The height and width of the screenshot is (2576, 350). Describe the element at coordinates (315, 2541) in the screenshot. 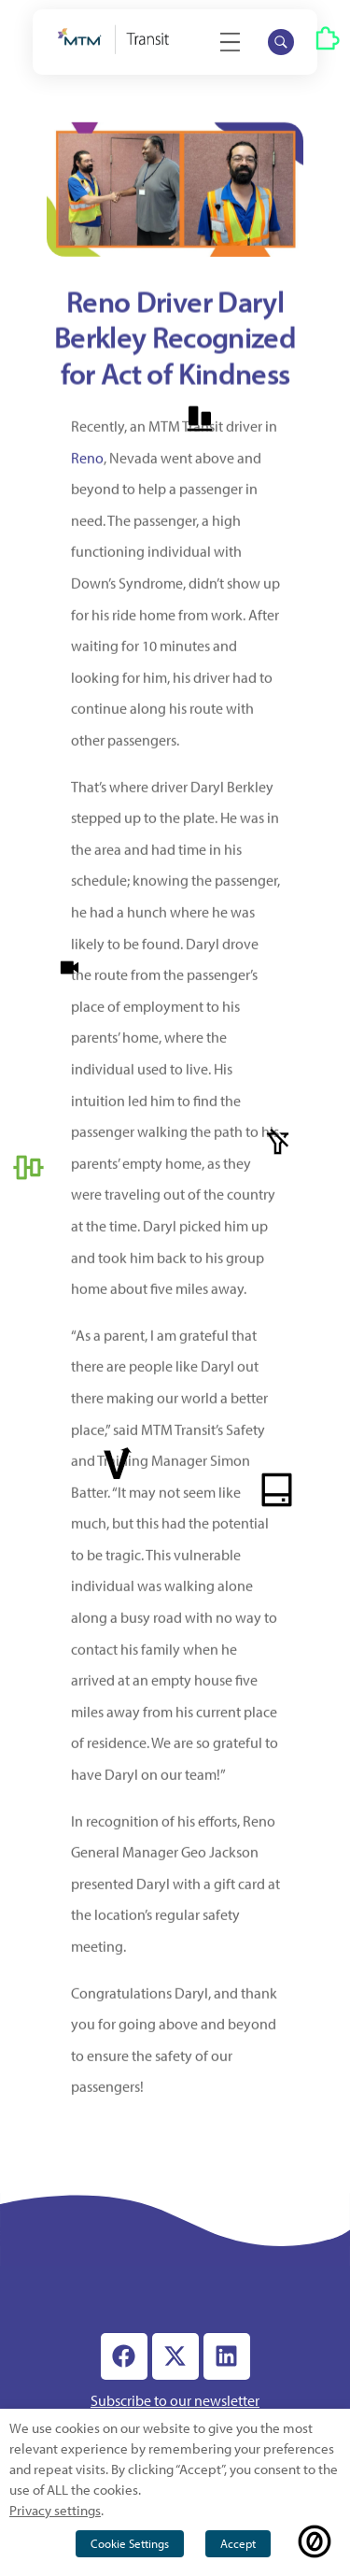

I see `indicates content is in the public domain (CC0 license)` at that location.